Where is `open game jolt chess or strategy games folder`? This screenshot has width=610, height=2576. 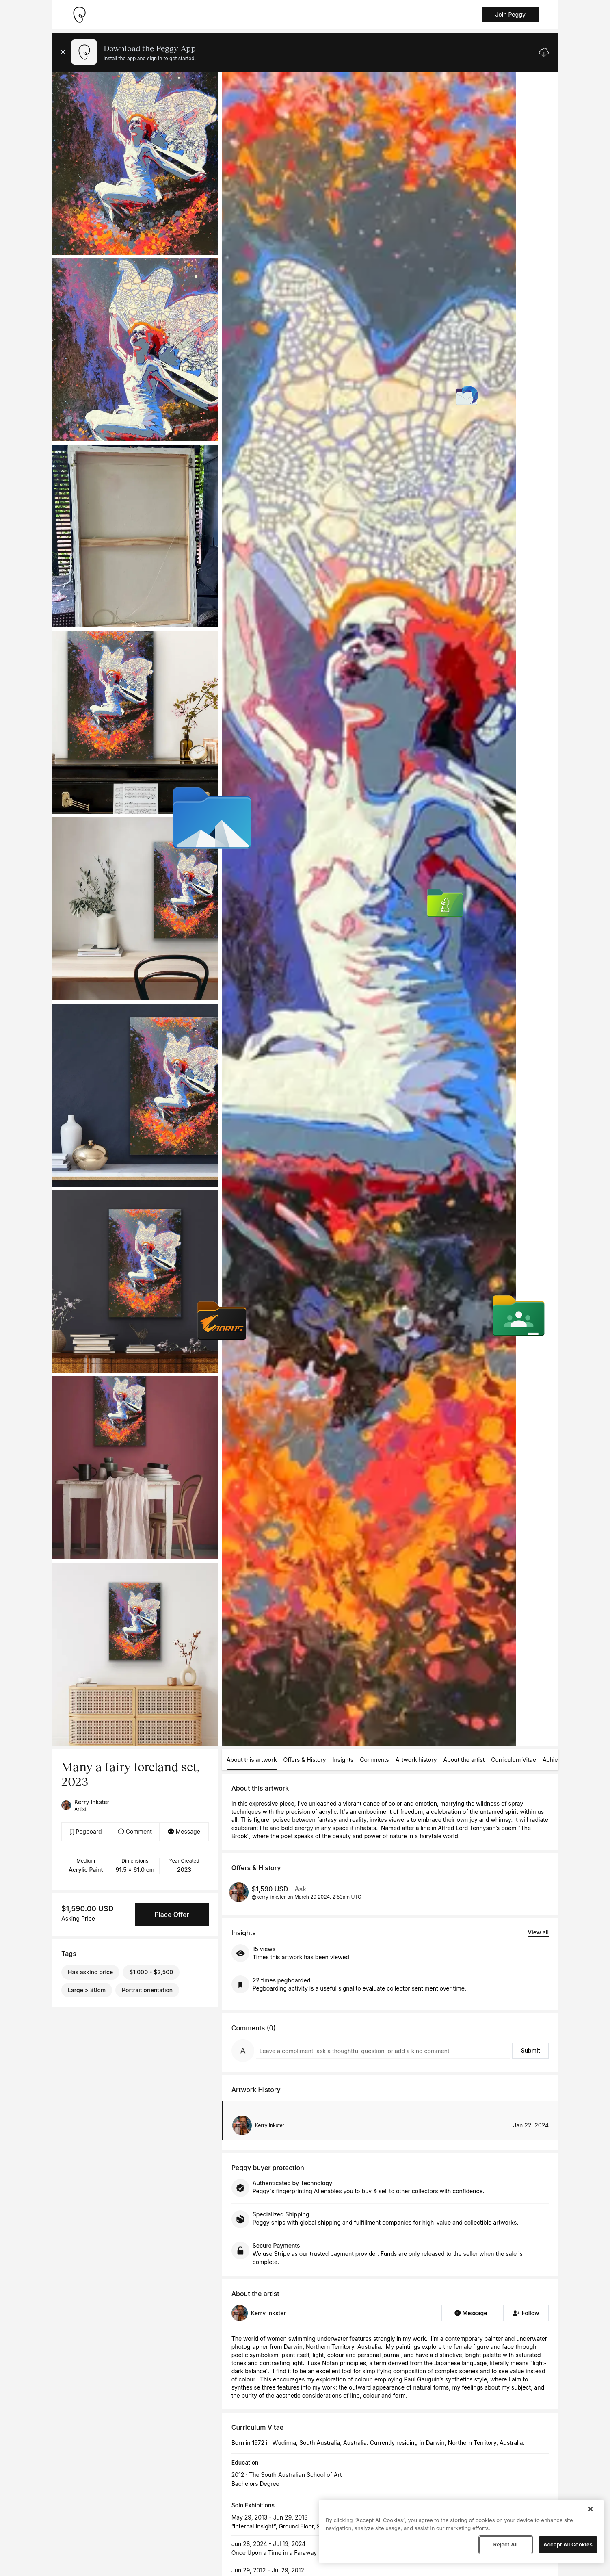
open game jolt chess or strategy games folder is located at coordinates (445, 904).